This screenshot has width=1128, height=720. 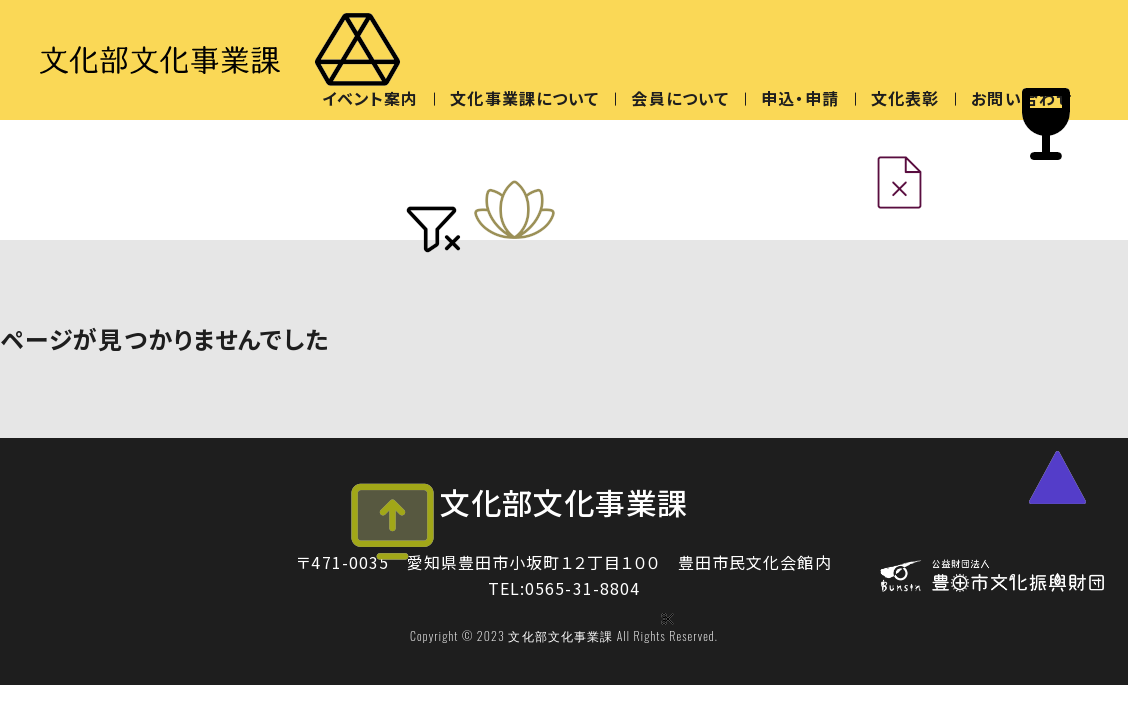 I want to click on access google drive files, so click(x=357, y=52).